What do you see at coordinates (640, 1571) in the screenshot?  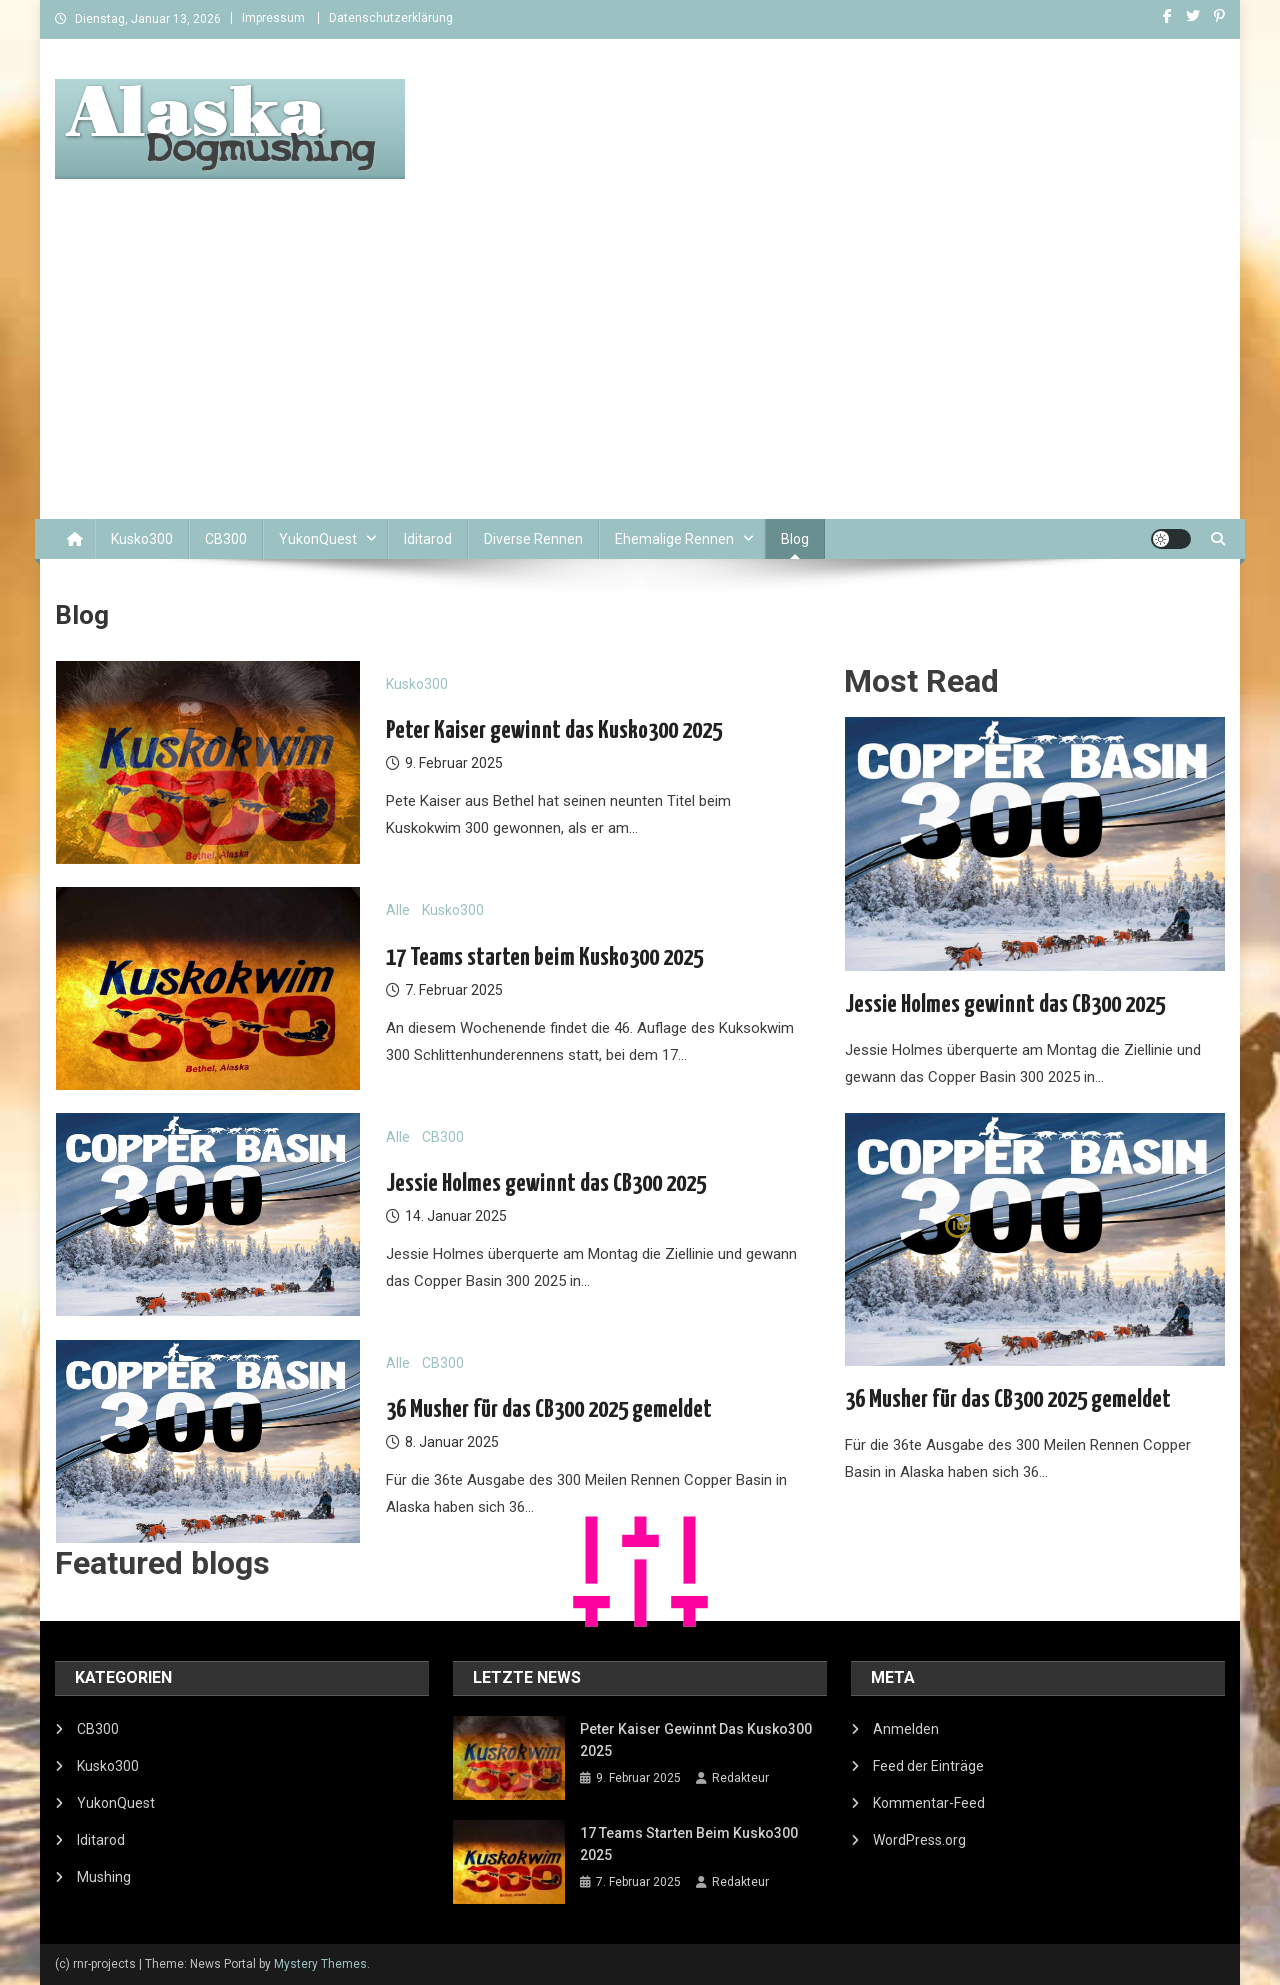 I see `access audio or sound settings` at bounding box center [640, 1571].